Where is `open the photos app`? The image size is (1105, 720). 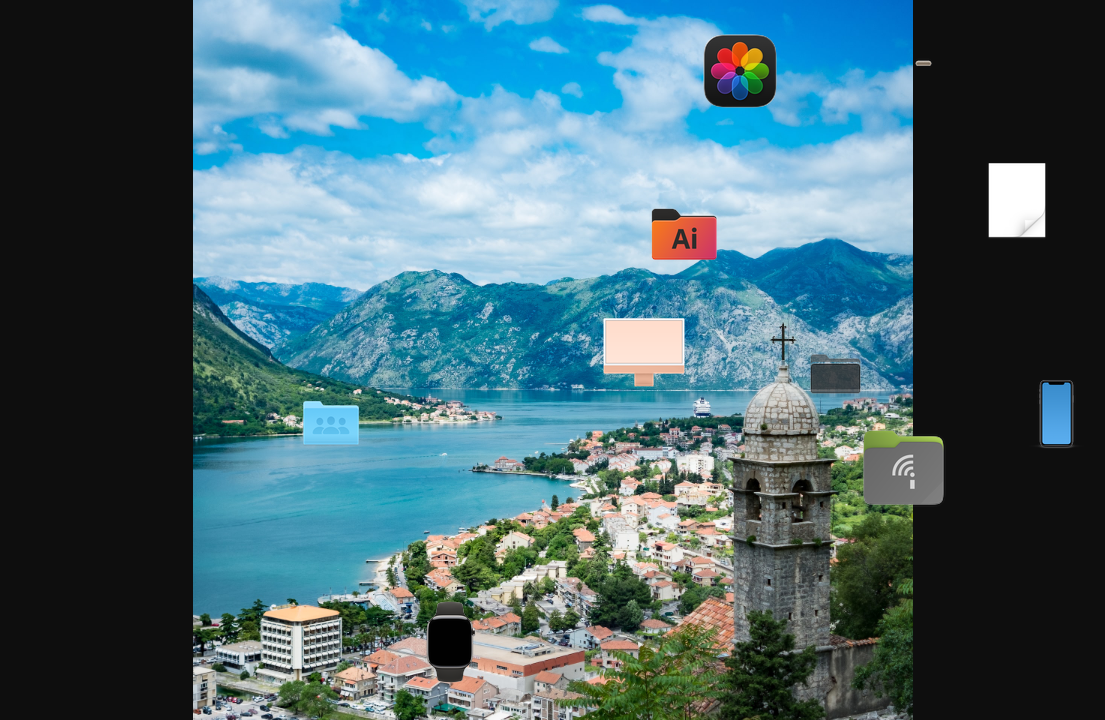
open the photos app is located at coordinates (740, 71).